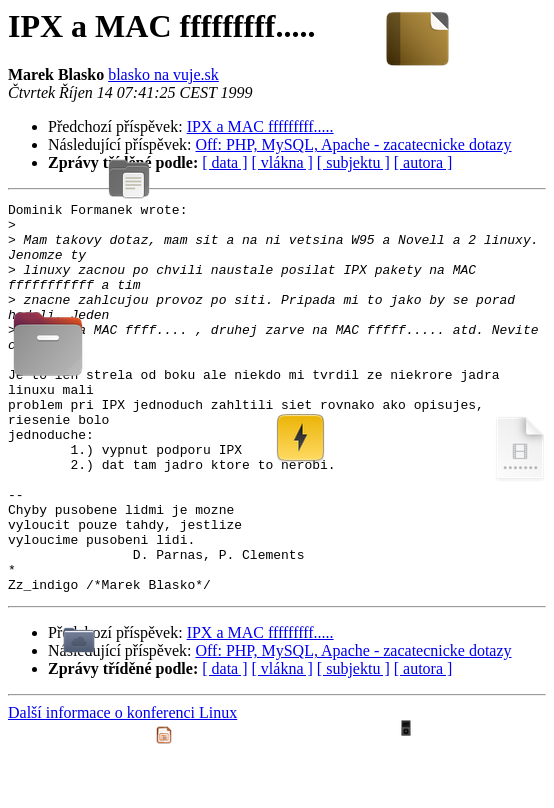 This screenshot has height=808, width=554. What do you see at coordinates (300, 437) in the screenshot?
I see `open power management settings` at bounding box center [300, 437].